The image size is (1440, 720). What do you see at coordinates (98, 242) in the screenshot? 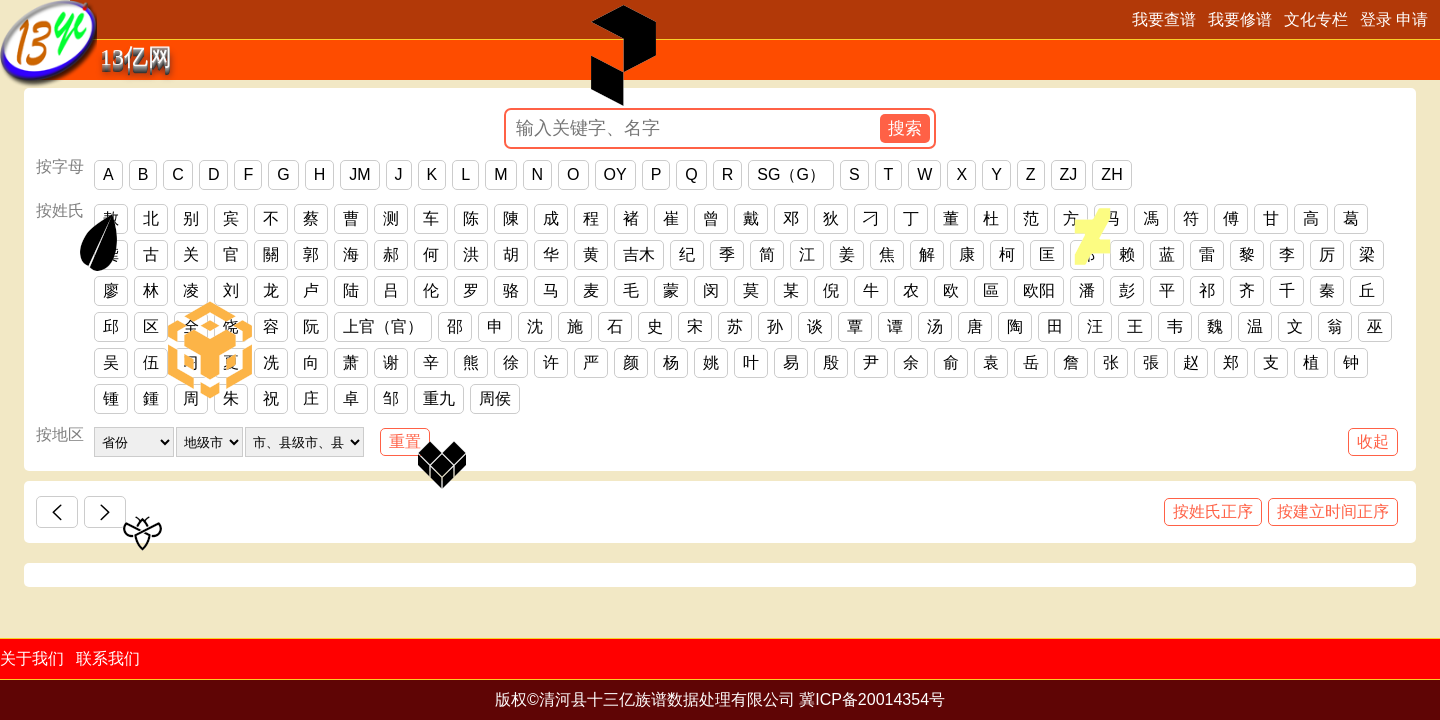
I see `Leaflet mapping library logo` at bounding box center [98, 242].